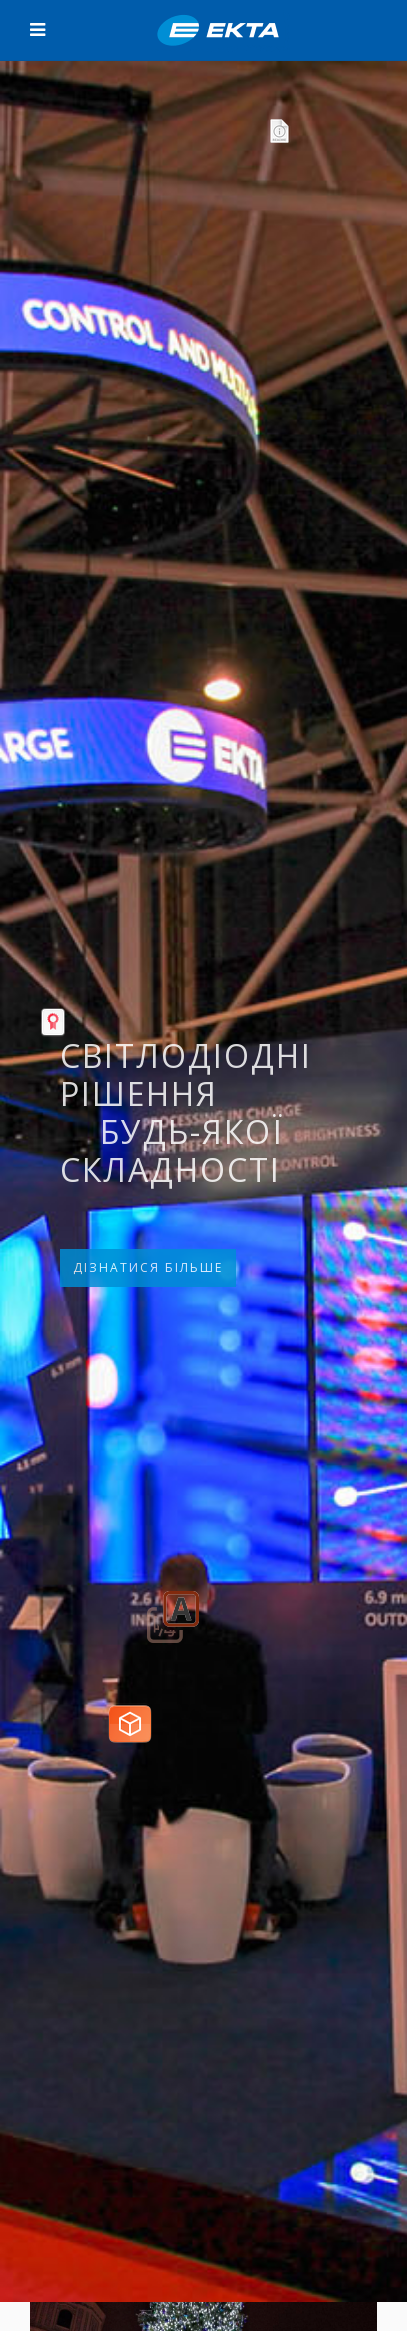 Image resolution: width=407 pixels, height=2331 pixels. Describe the element at coordinates (279, 131) in the screenshot. I see `open readme documentation file` at that location.